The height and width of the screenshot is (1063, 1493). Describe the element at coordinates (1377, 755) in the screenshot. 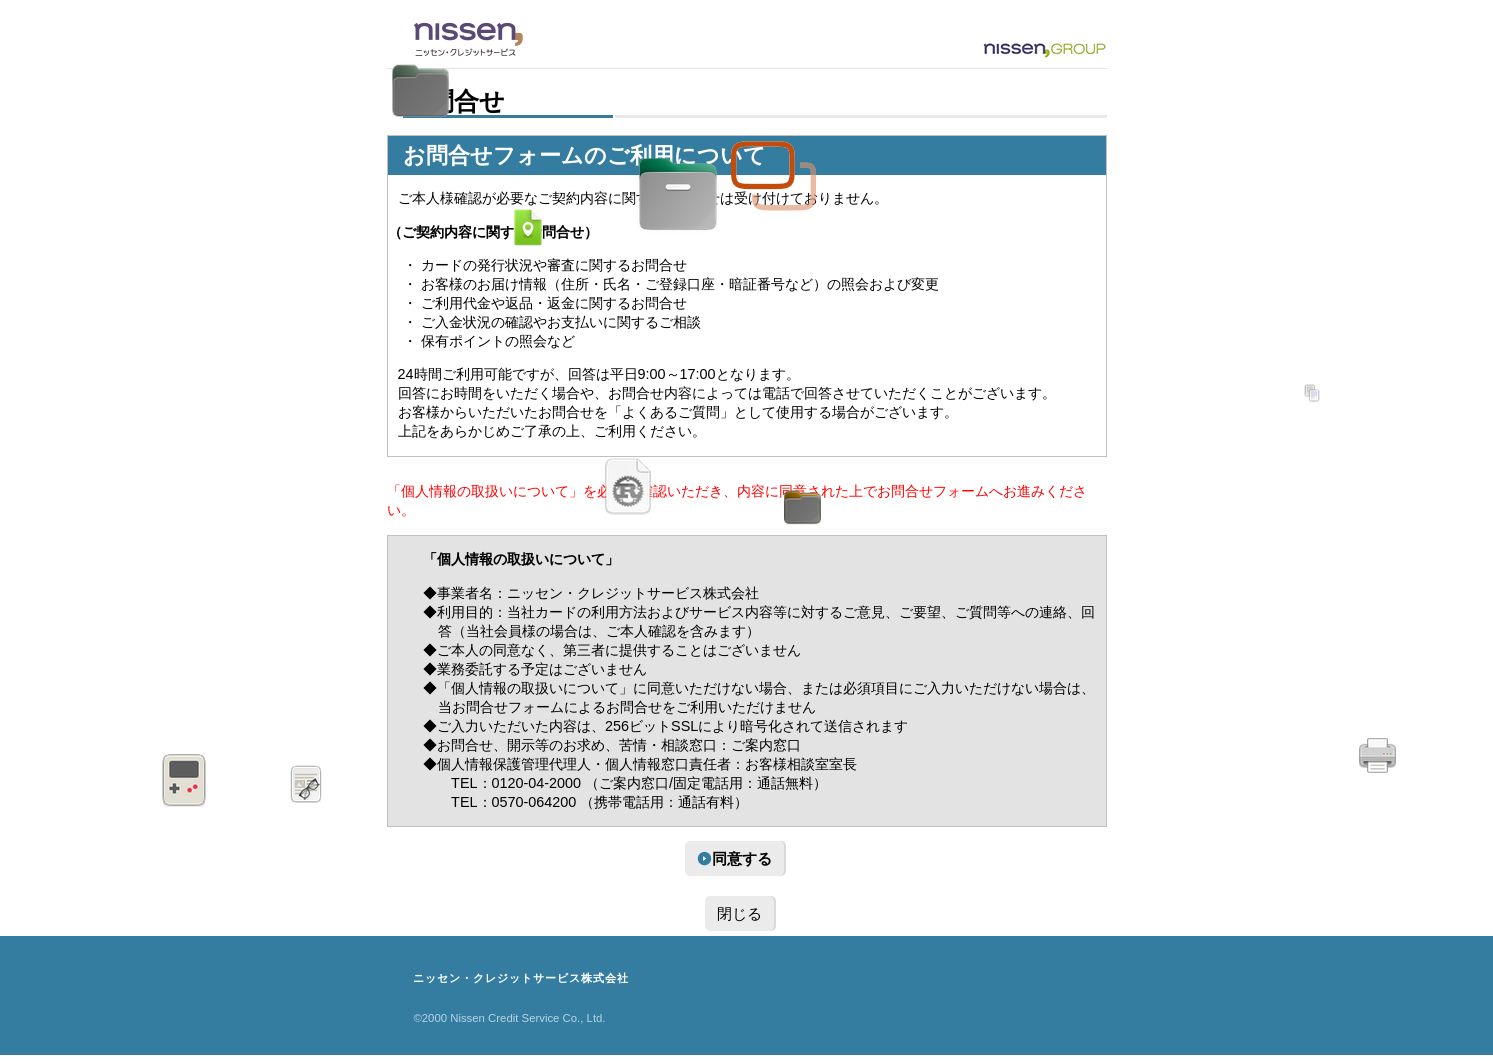

I see `print the current document` at that location.